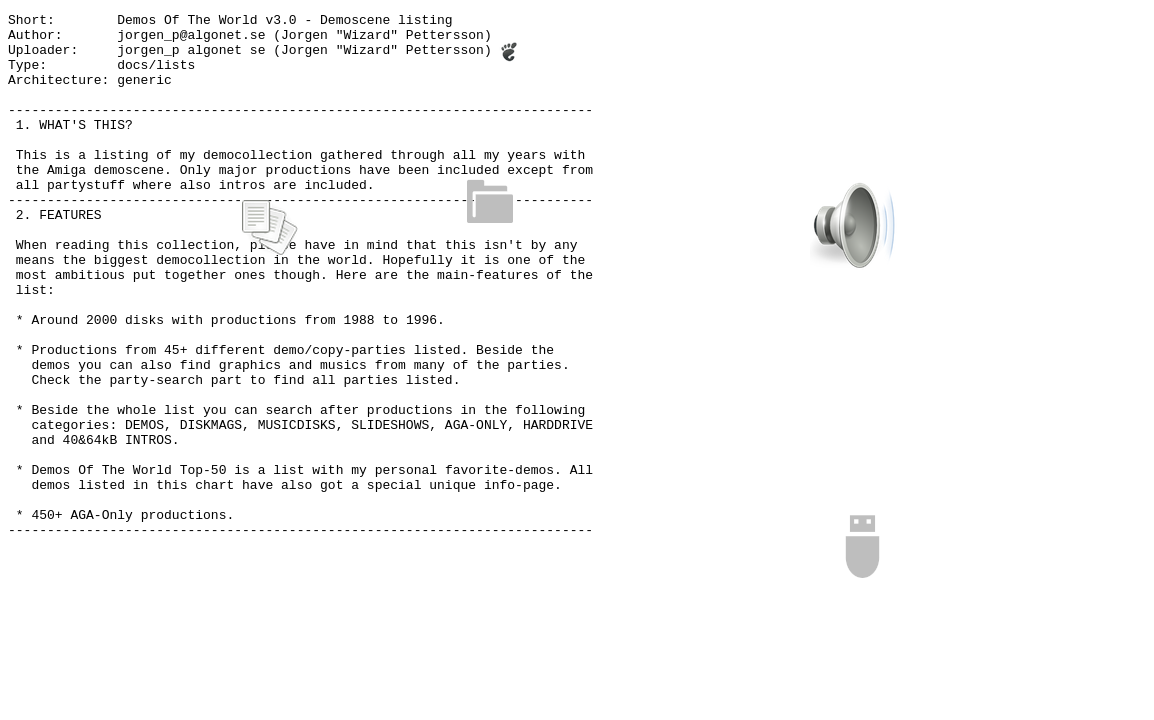 This screenshot has height=720, width=1154. Describe the element at coordinates (490, 200) in the screenshot. I see `open file browser or documents folder` at that location.